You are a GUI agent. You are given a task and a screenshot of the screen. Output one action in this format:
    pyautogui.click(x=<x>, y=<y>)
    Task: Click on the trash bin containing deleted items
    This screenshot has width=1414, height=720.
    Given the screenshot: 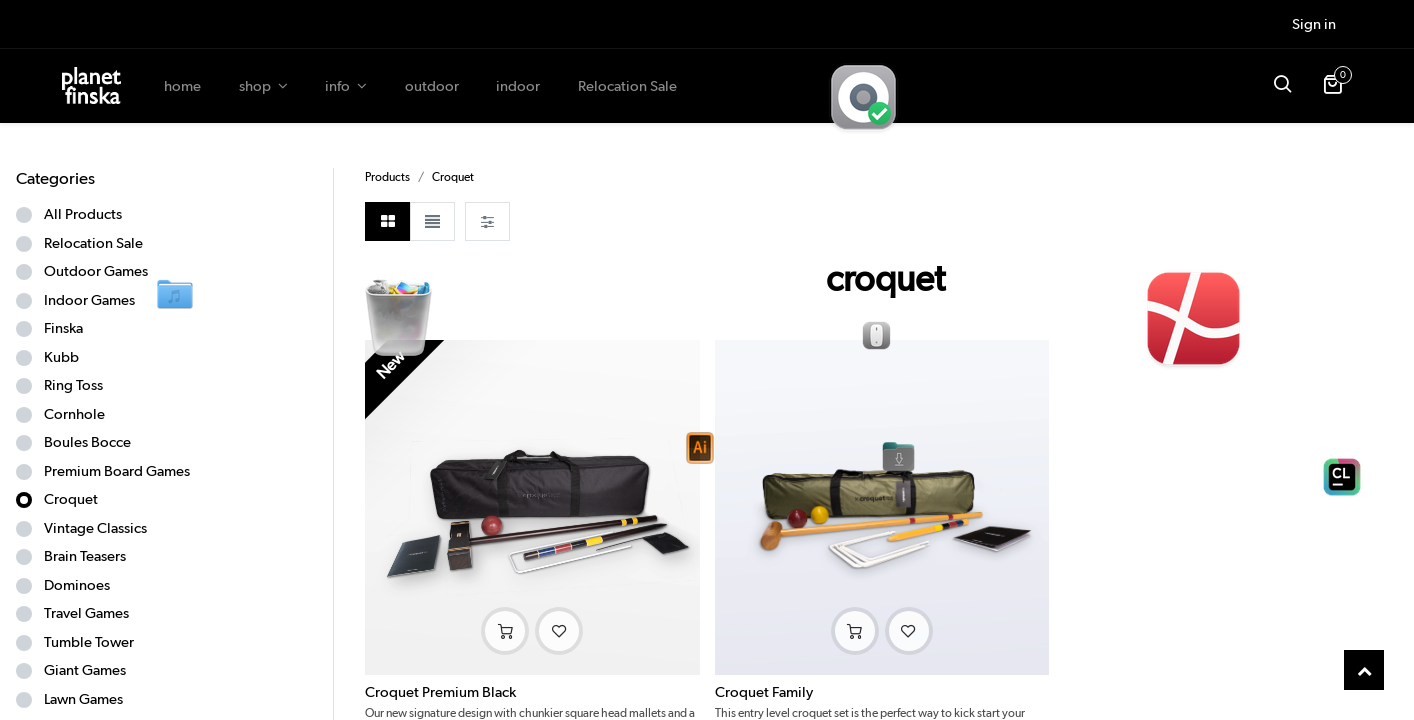 What is the action you would take?
    pyautogui.click(x=398, y=318)
    